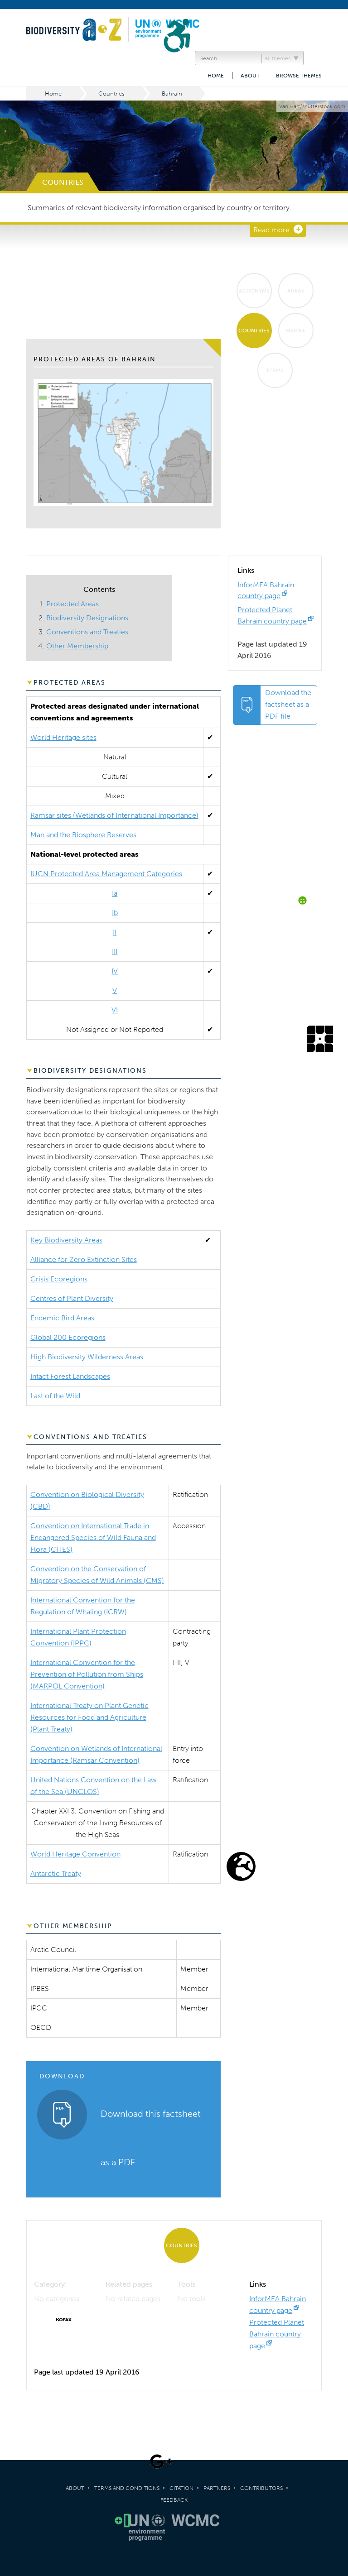 The image size is (348, 2576). I want to click on indicates an awkward or uncomfortable status, so click(302, 900).